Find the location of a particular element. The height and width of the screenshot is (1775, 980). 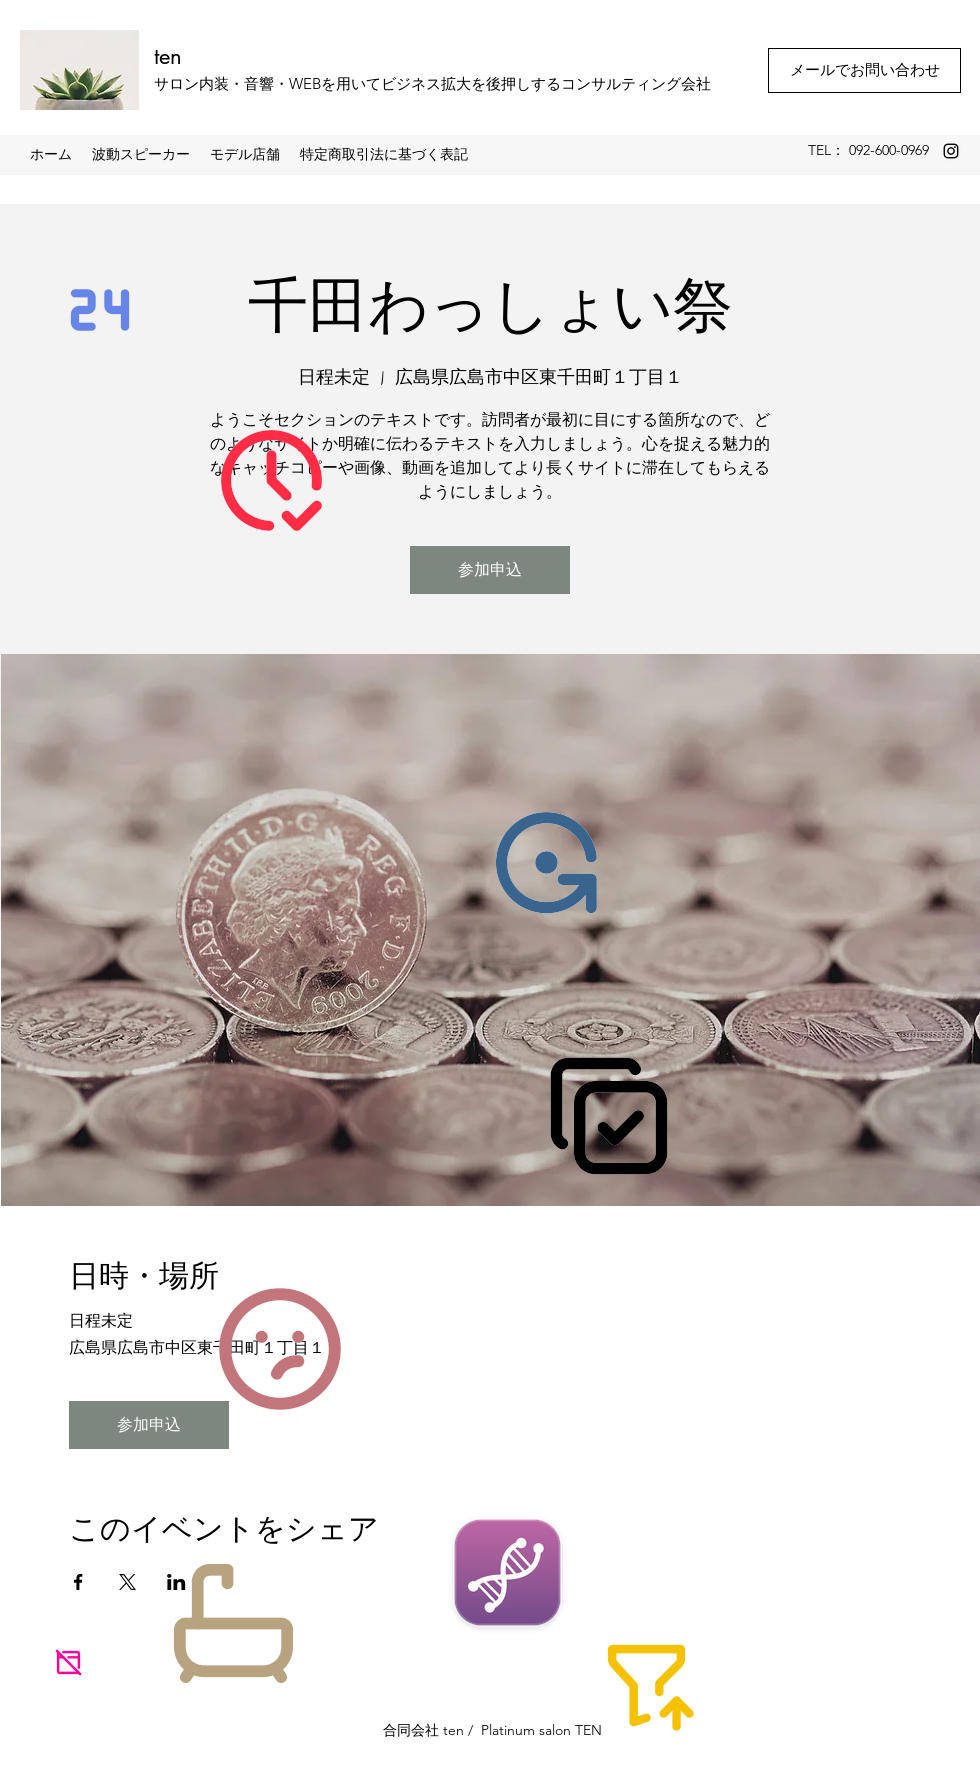

browser window disabled or unavailable is located at coordinates (68, 1662).